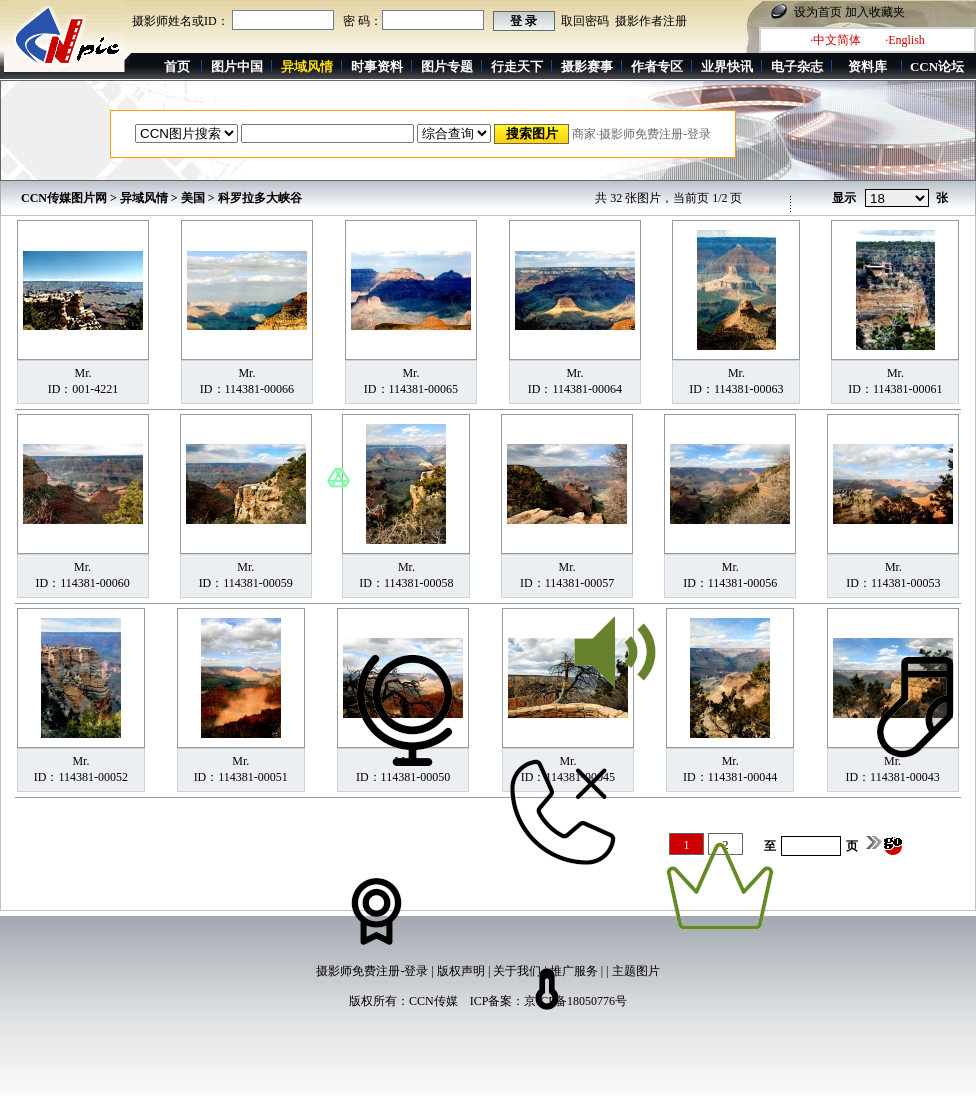  I want to click on increase audio volume, so click(615, 652).